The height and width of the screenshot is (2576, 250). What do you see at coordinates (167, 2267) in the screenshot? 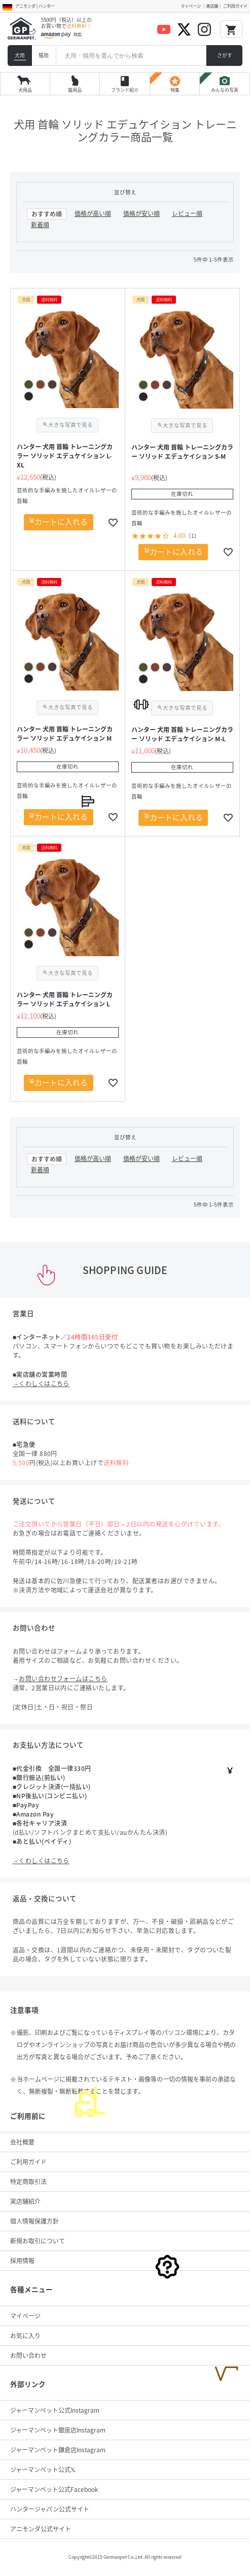
I see `access help or FAQ section` at bounding box center [167, 2267].